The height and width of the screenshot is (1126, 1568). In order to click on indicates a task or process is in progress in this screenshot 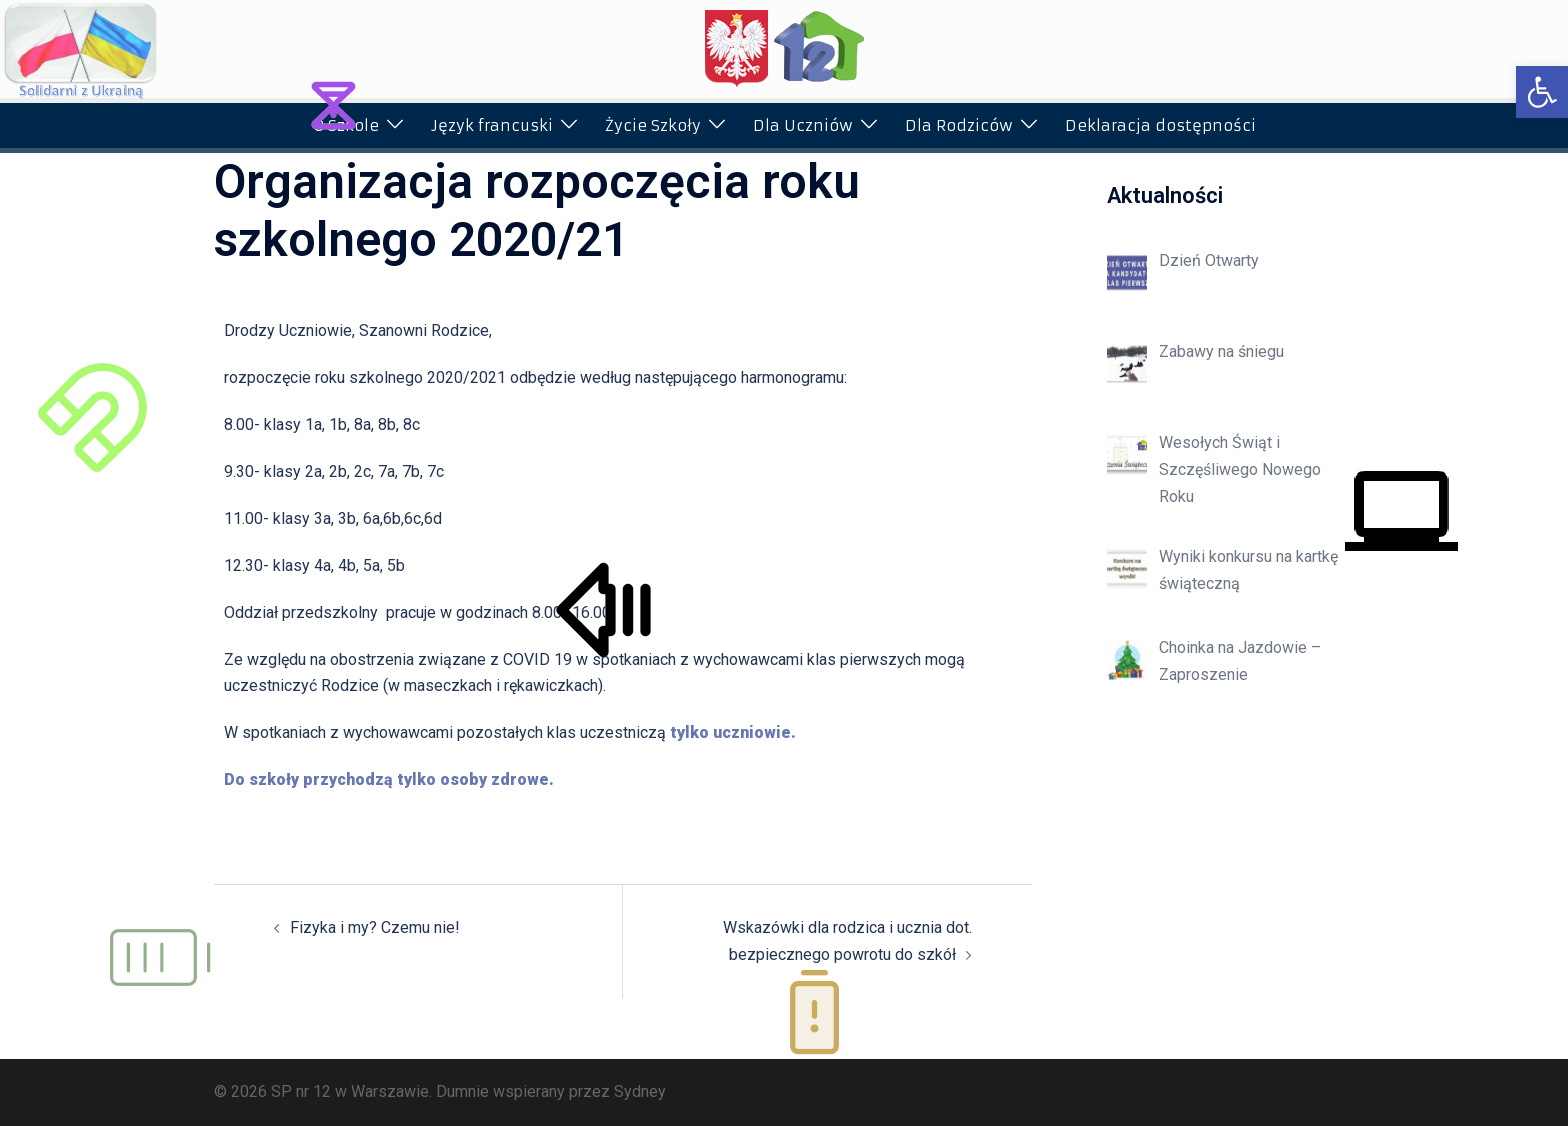, I will do `click(333, 105)`.